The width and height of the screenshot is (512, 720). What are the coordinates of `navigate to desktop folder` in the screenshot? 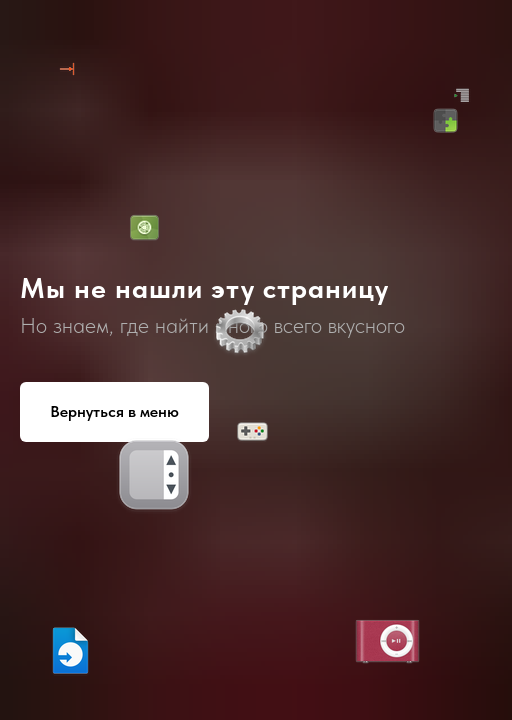 It's located at (144, 226).